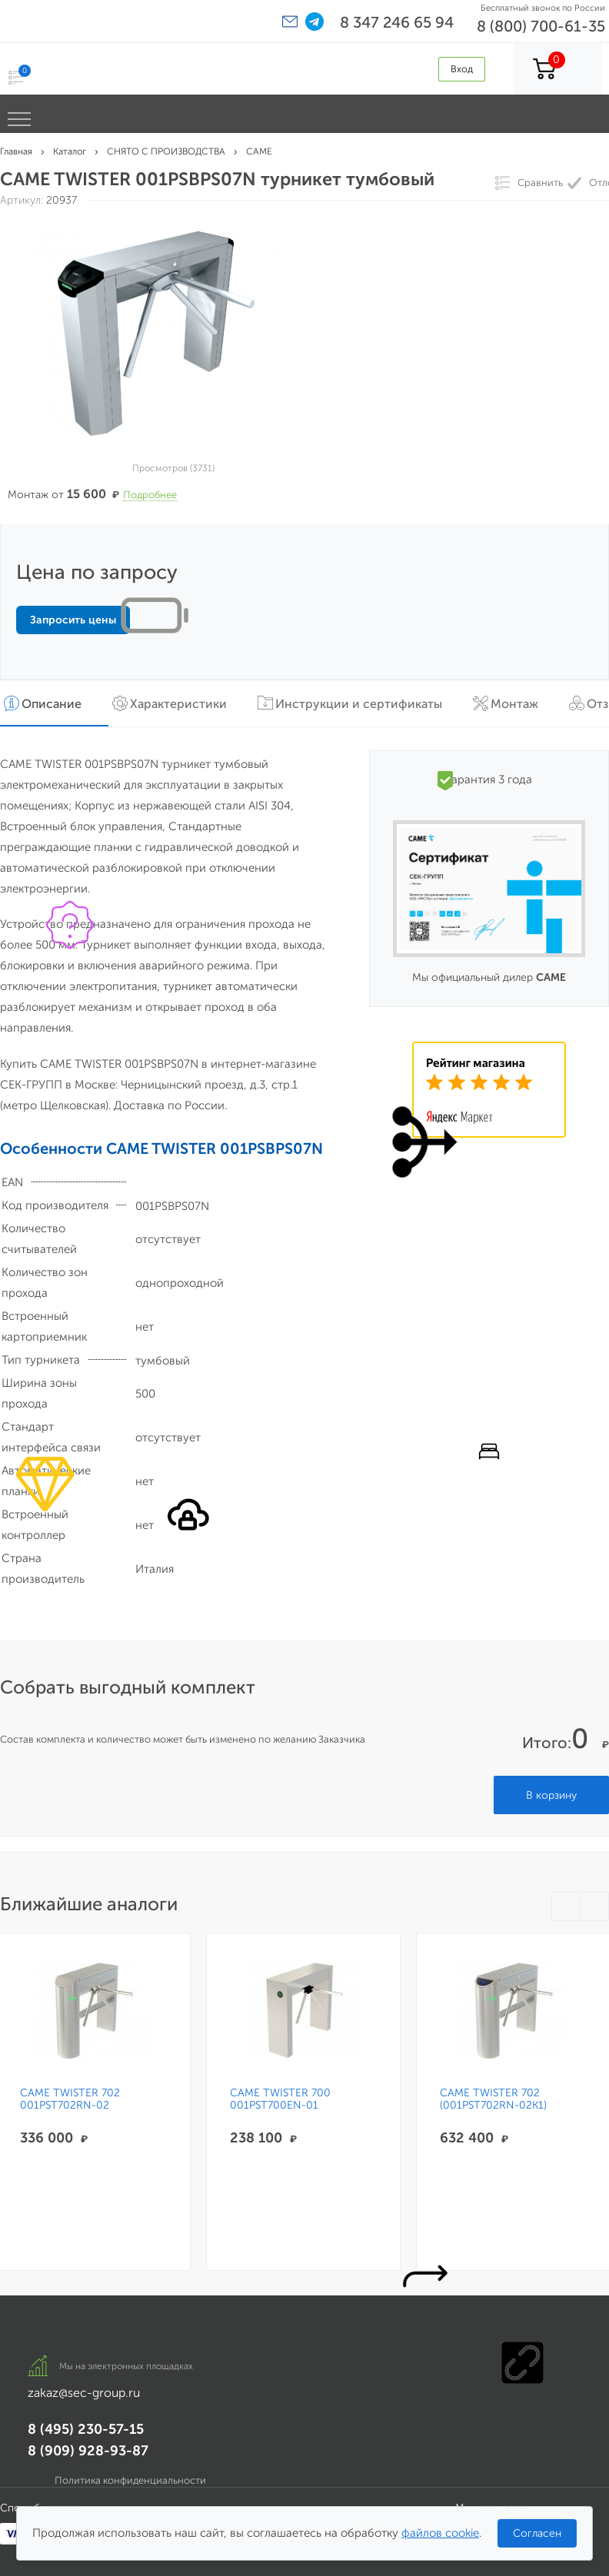  What do you see at coordinates (424, 1142) in the screenshot?
I see `manage ad mediation settings` at bounding box center [424, 1142].